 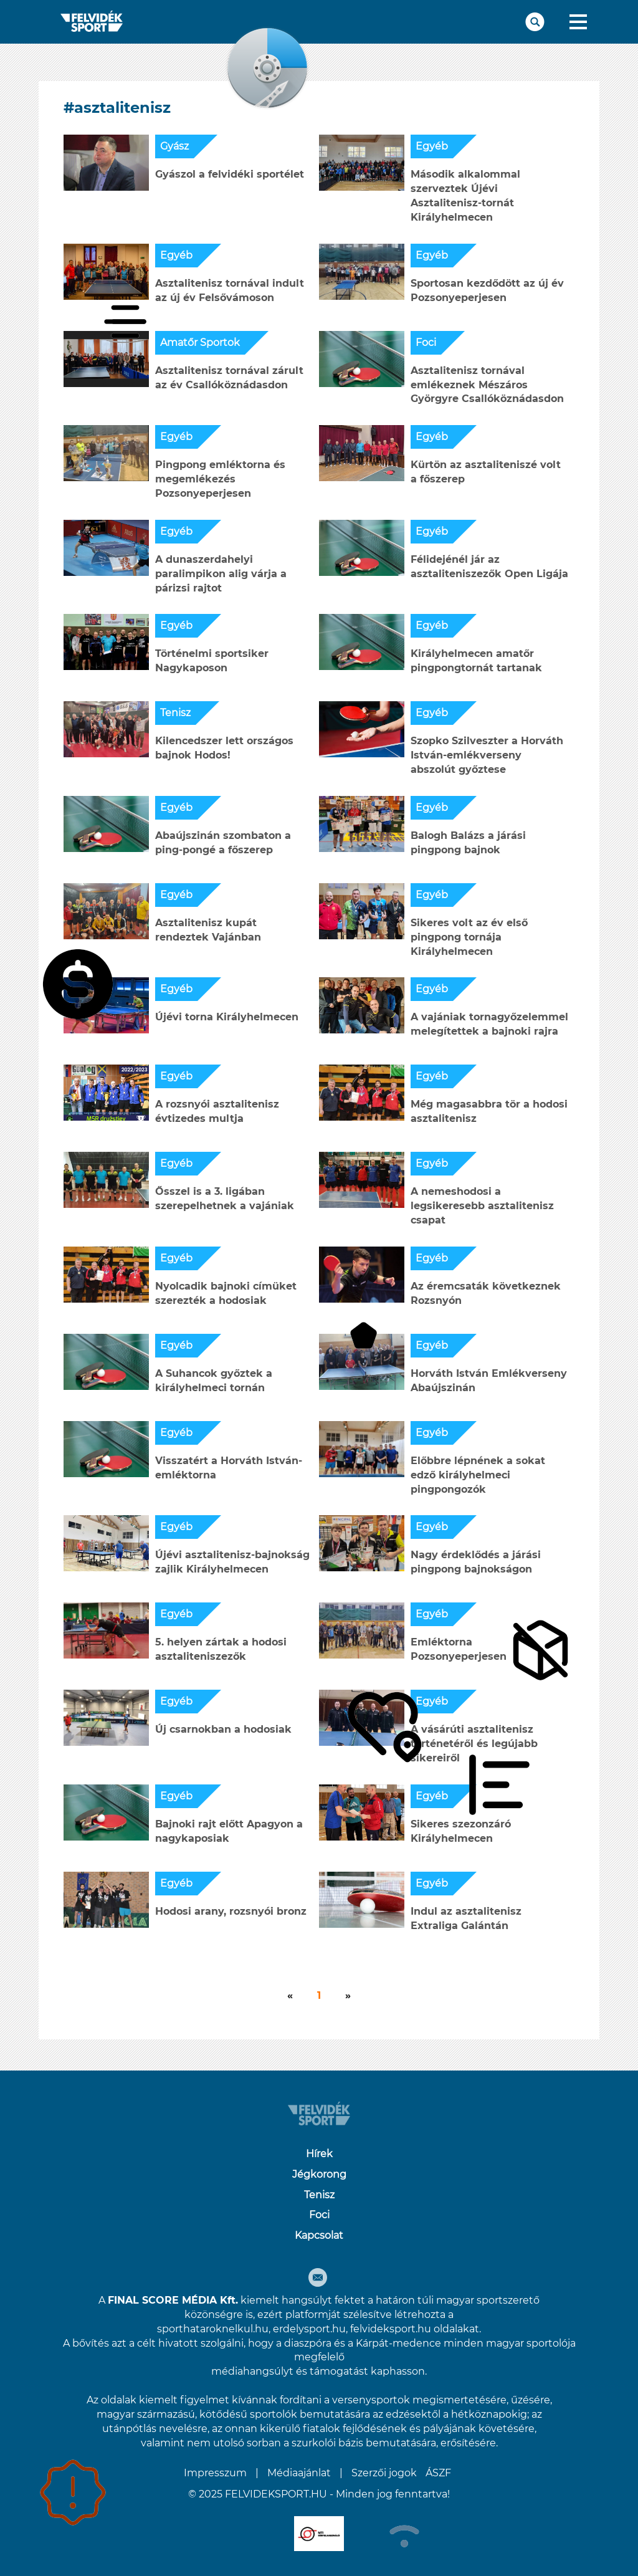 I want to click on indicates a pentagon shape or geometric element, so click(x=363, y=1335).